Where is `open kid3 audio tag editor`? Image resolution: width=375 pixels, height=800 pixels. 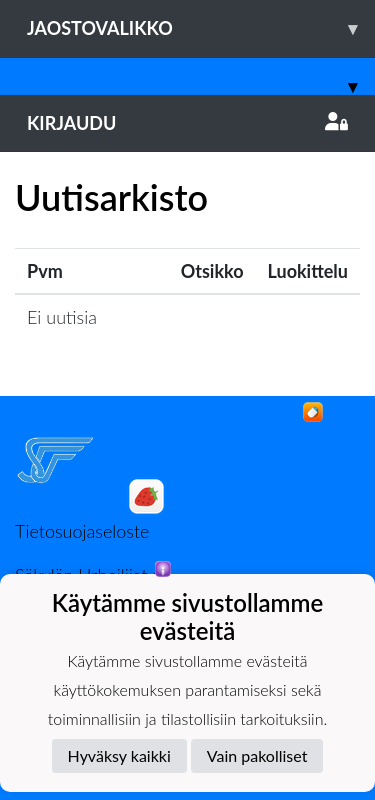 open kid3 audio tag editor is located at coordinates (313, 412).